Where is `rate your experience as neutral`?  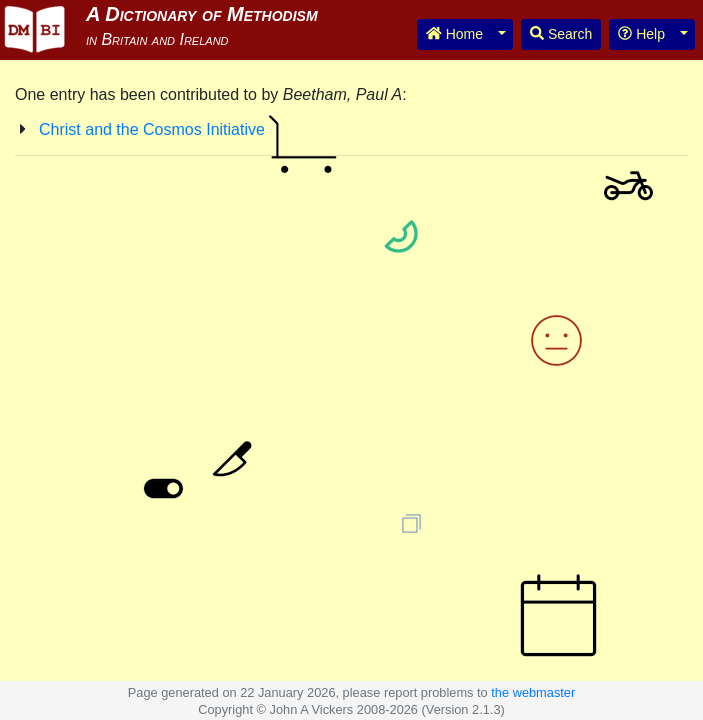
rate your experience as neutral is located at coordinates (556, 340).